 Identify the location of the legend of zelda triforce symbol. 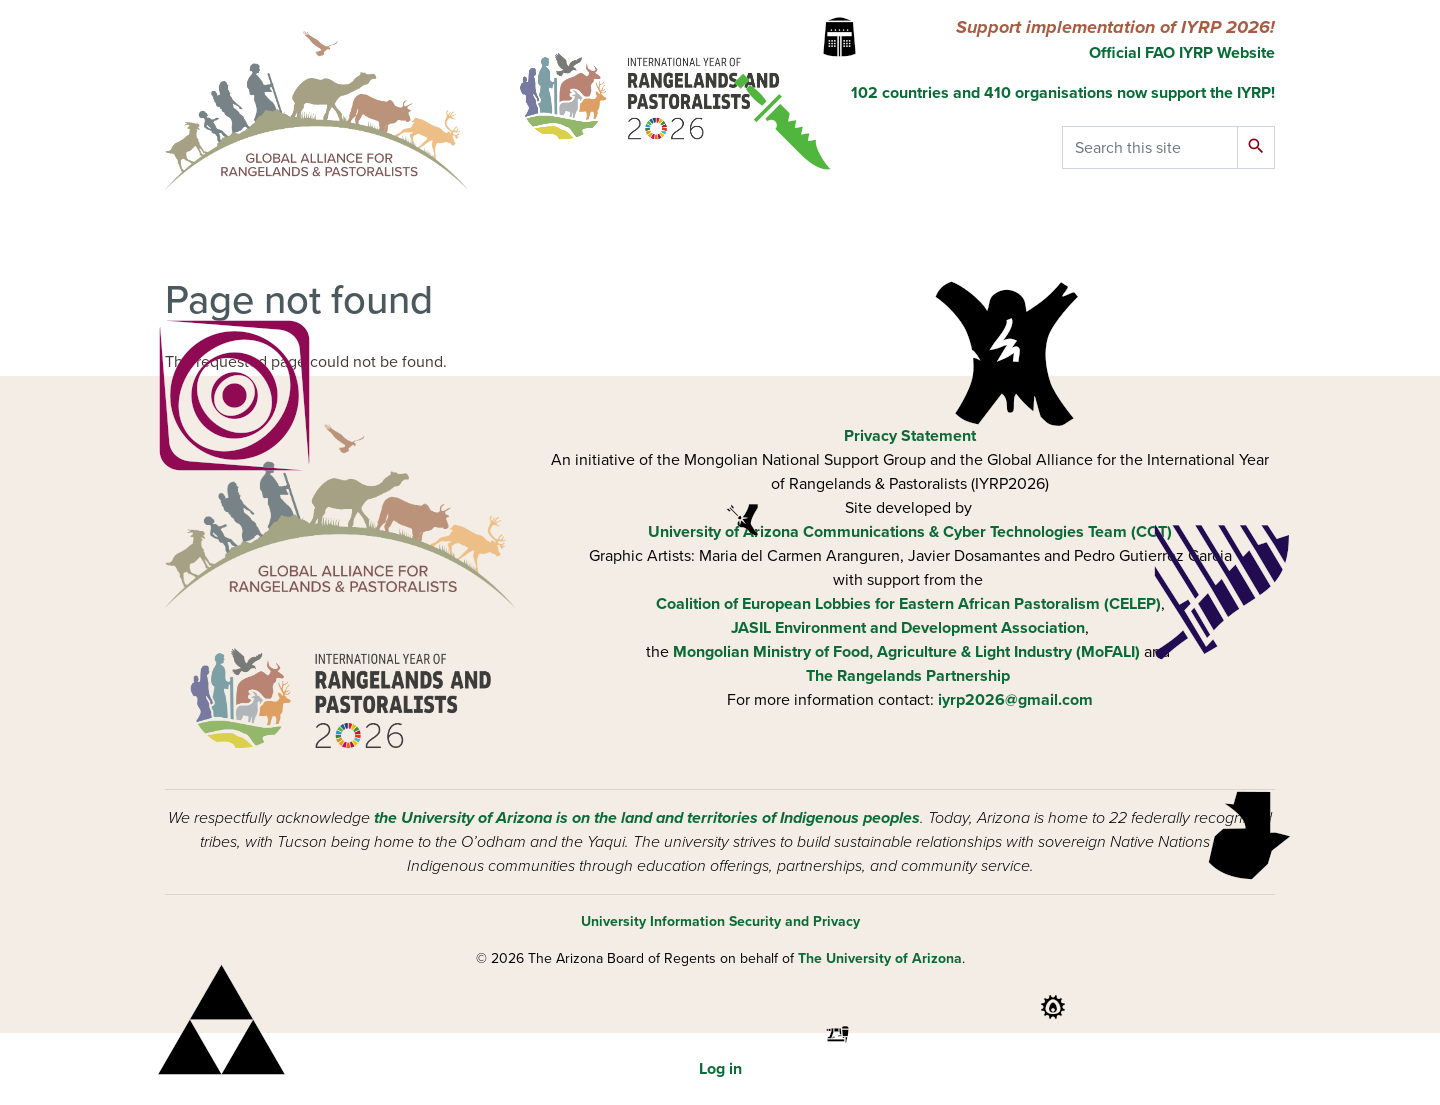
(221, 1019).